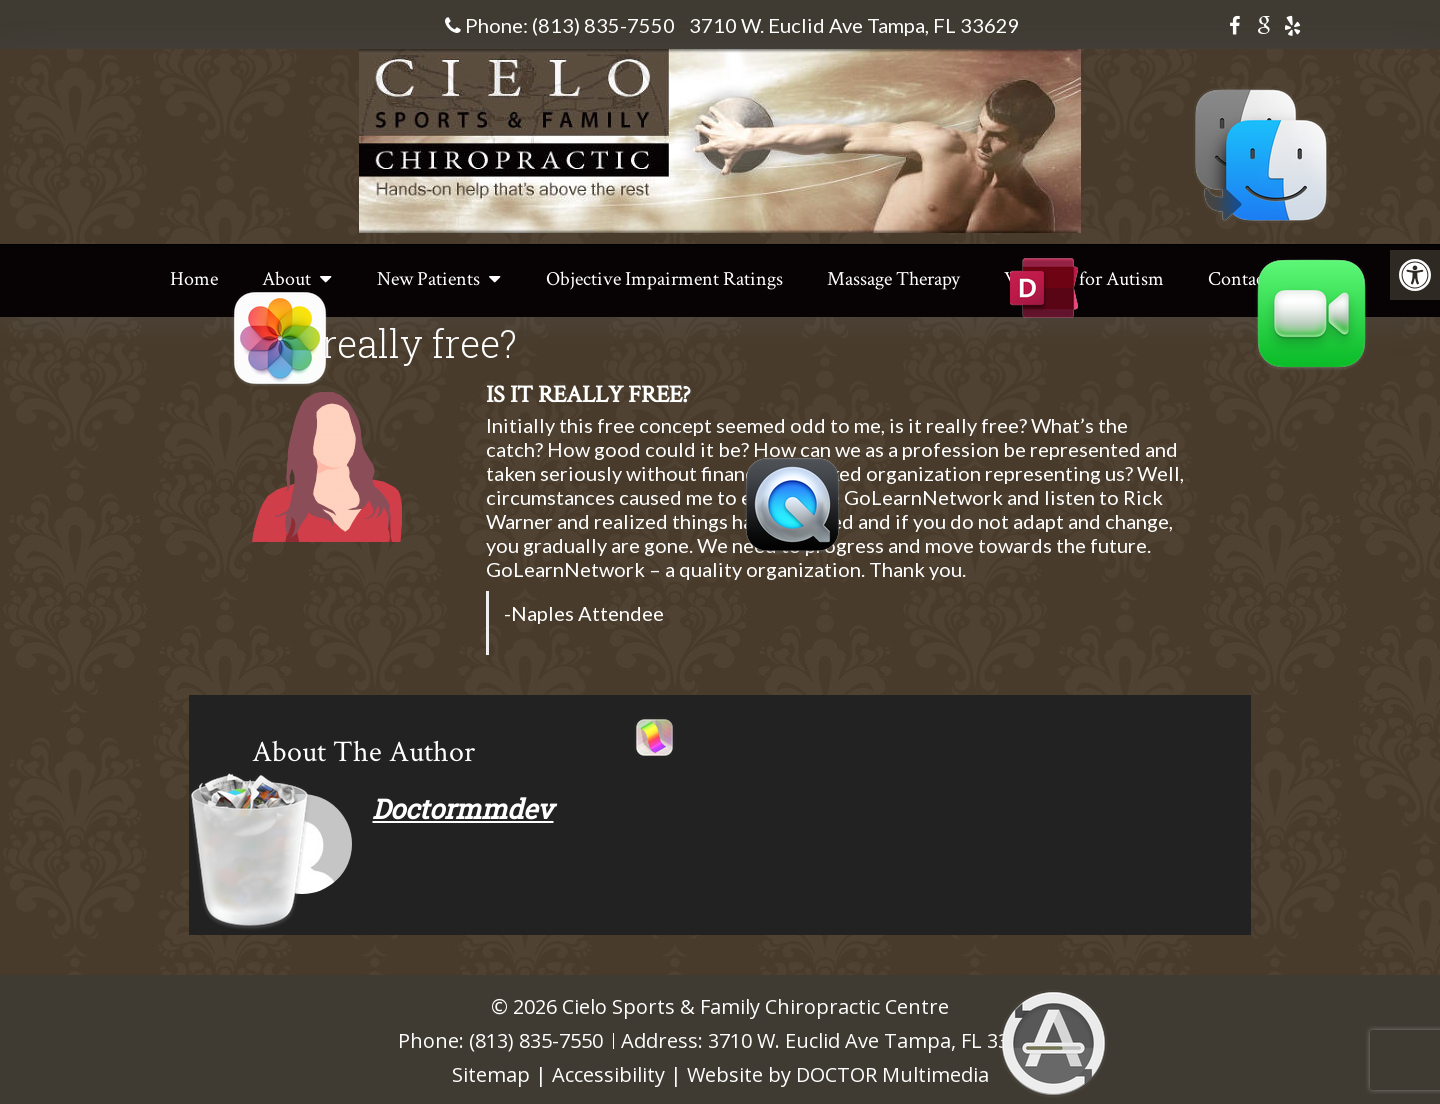 The image size is (1440, 1104). Describe the element at coordinates (1053, 1043) in the screenshot. I see `check for available software updates` at that location.